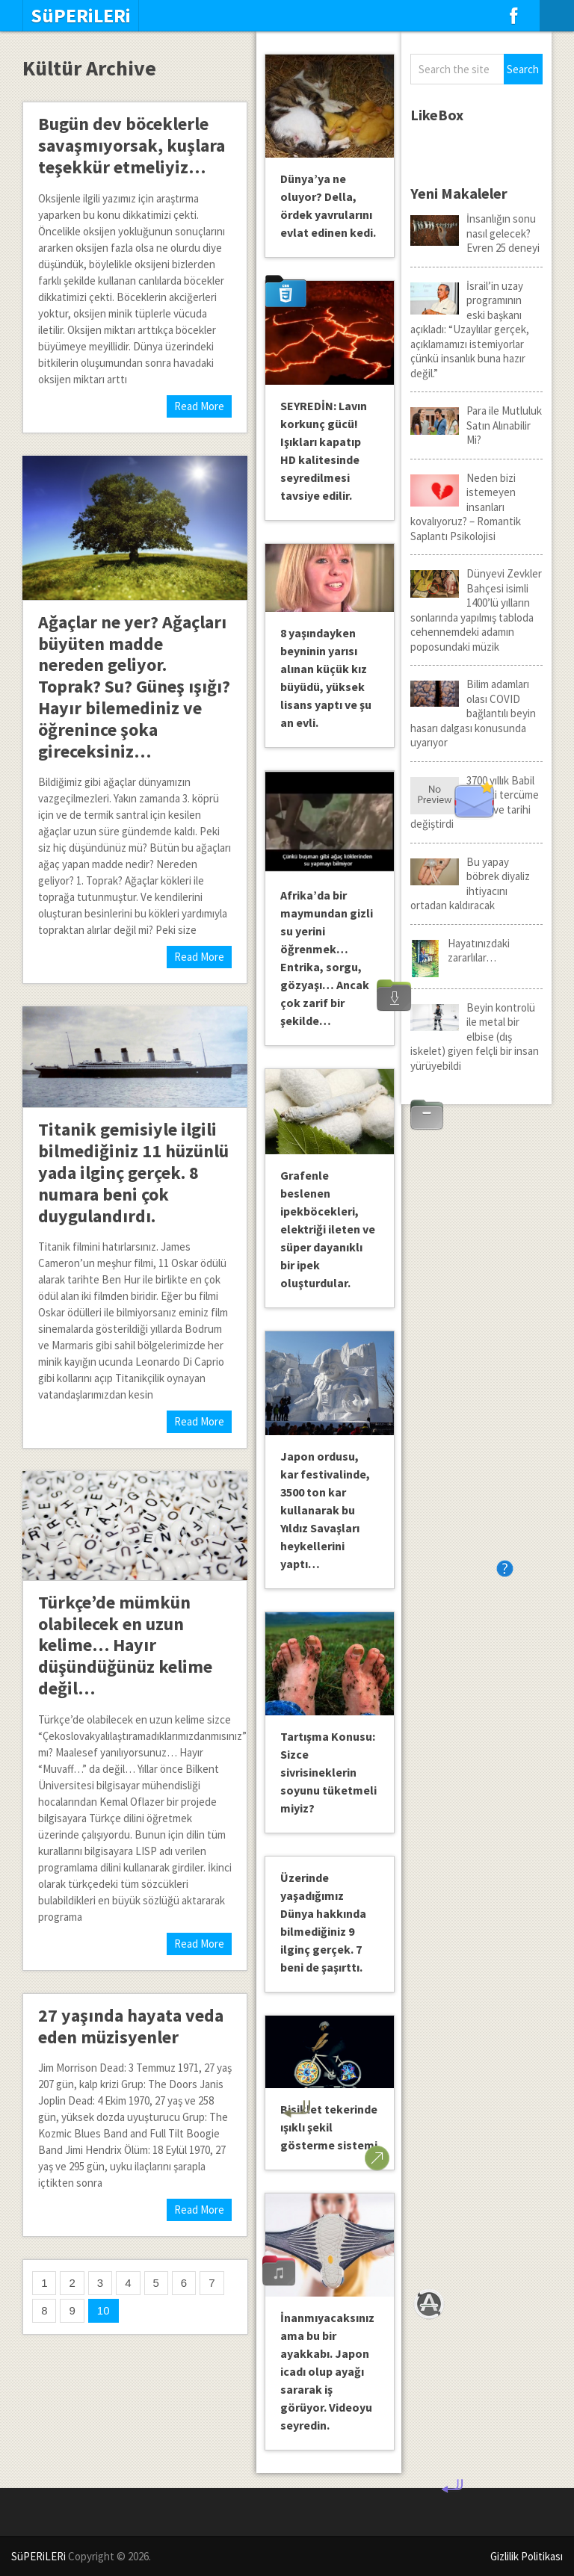 This screenshot has height=2576, width=574. Describe the element at coordinates (451, 2484) in the screenshot. I see `reply to all recipients in an email thread` at that location.